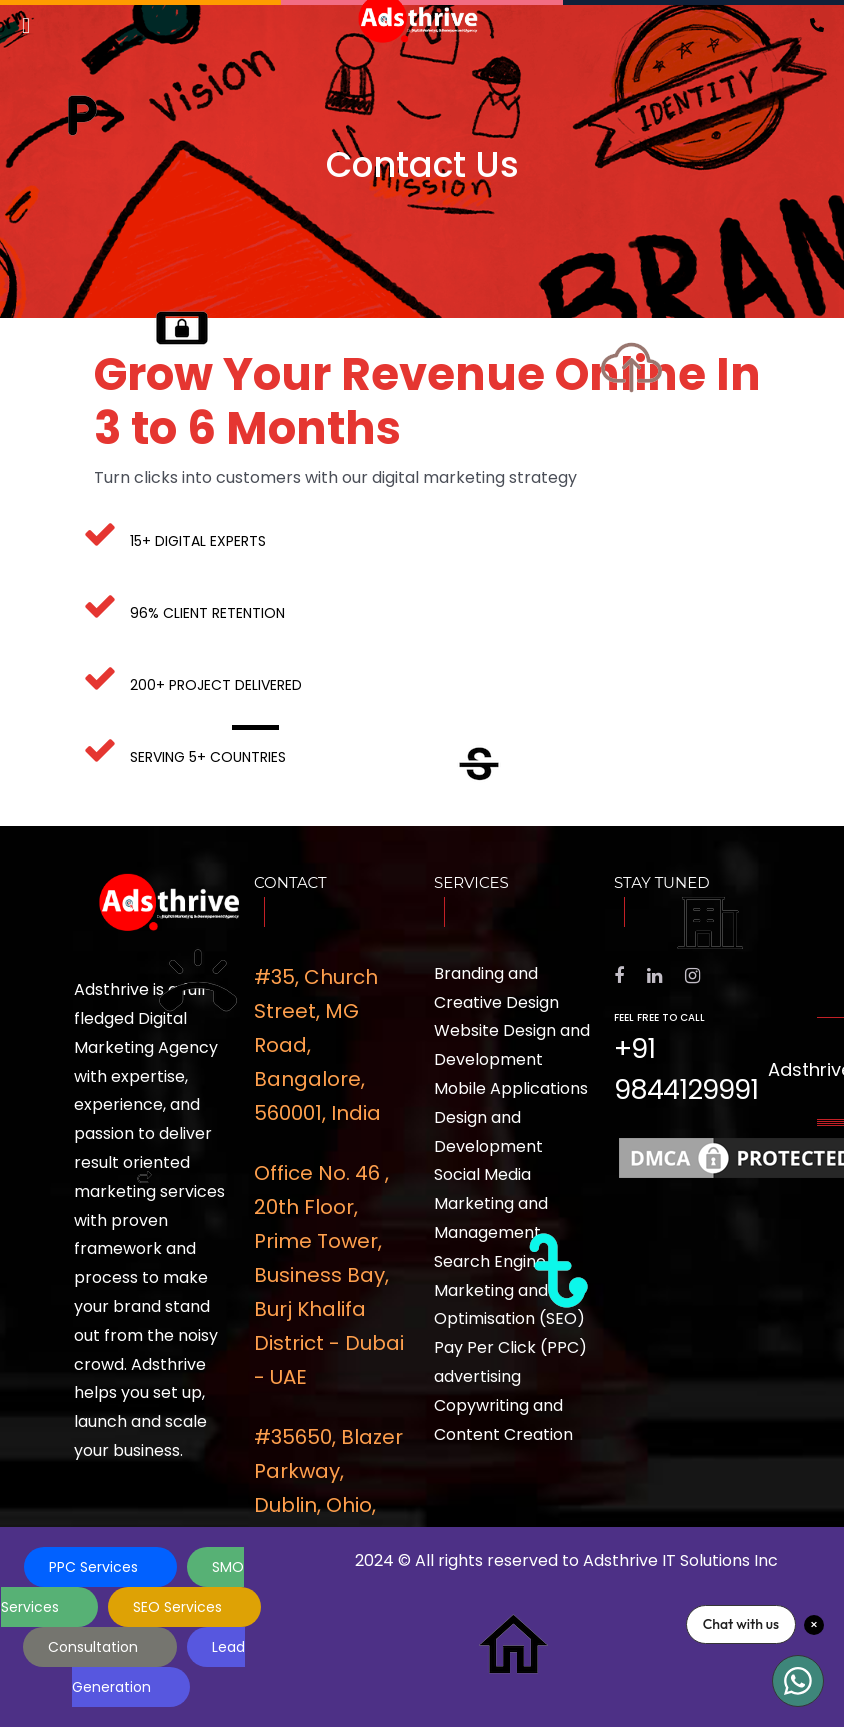 Image resolution: width=844 pixels, height=1727 pixels. I want to click on maximize window to full screen, so click(255, 748).